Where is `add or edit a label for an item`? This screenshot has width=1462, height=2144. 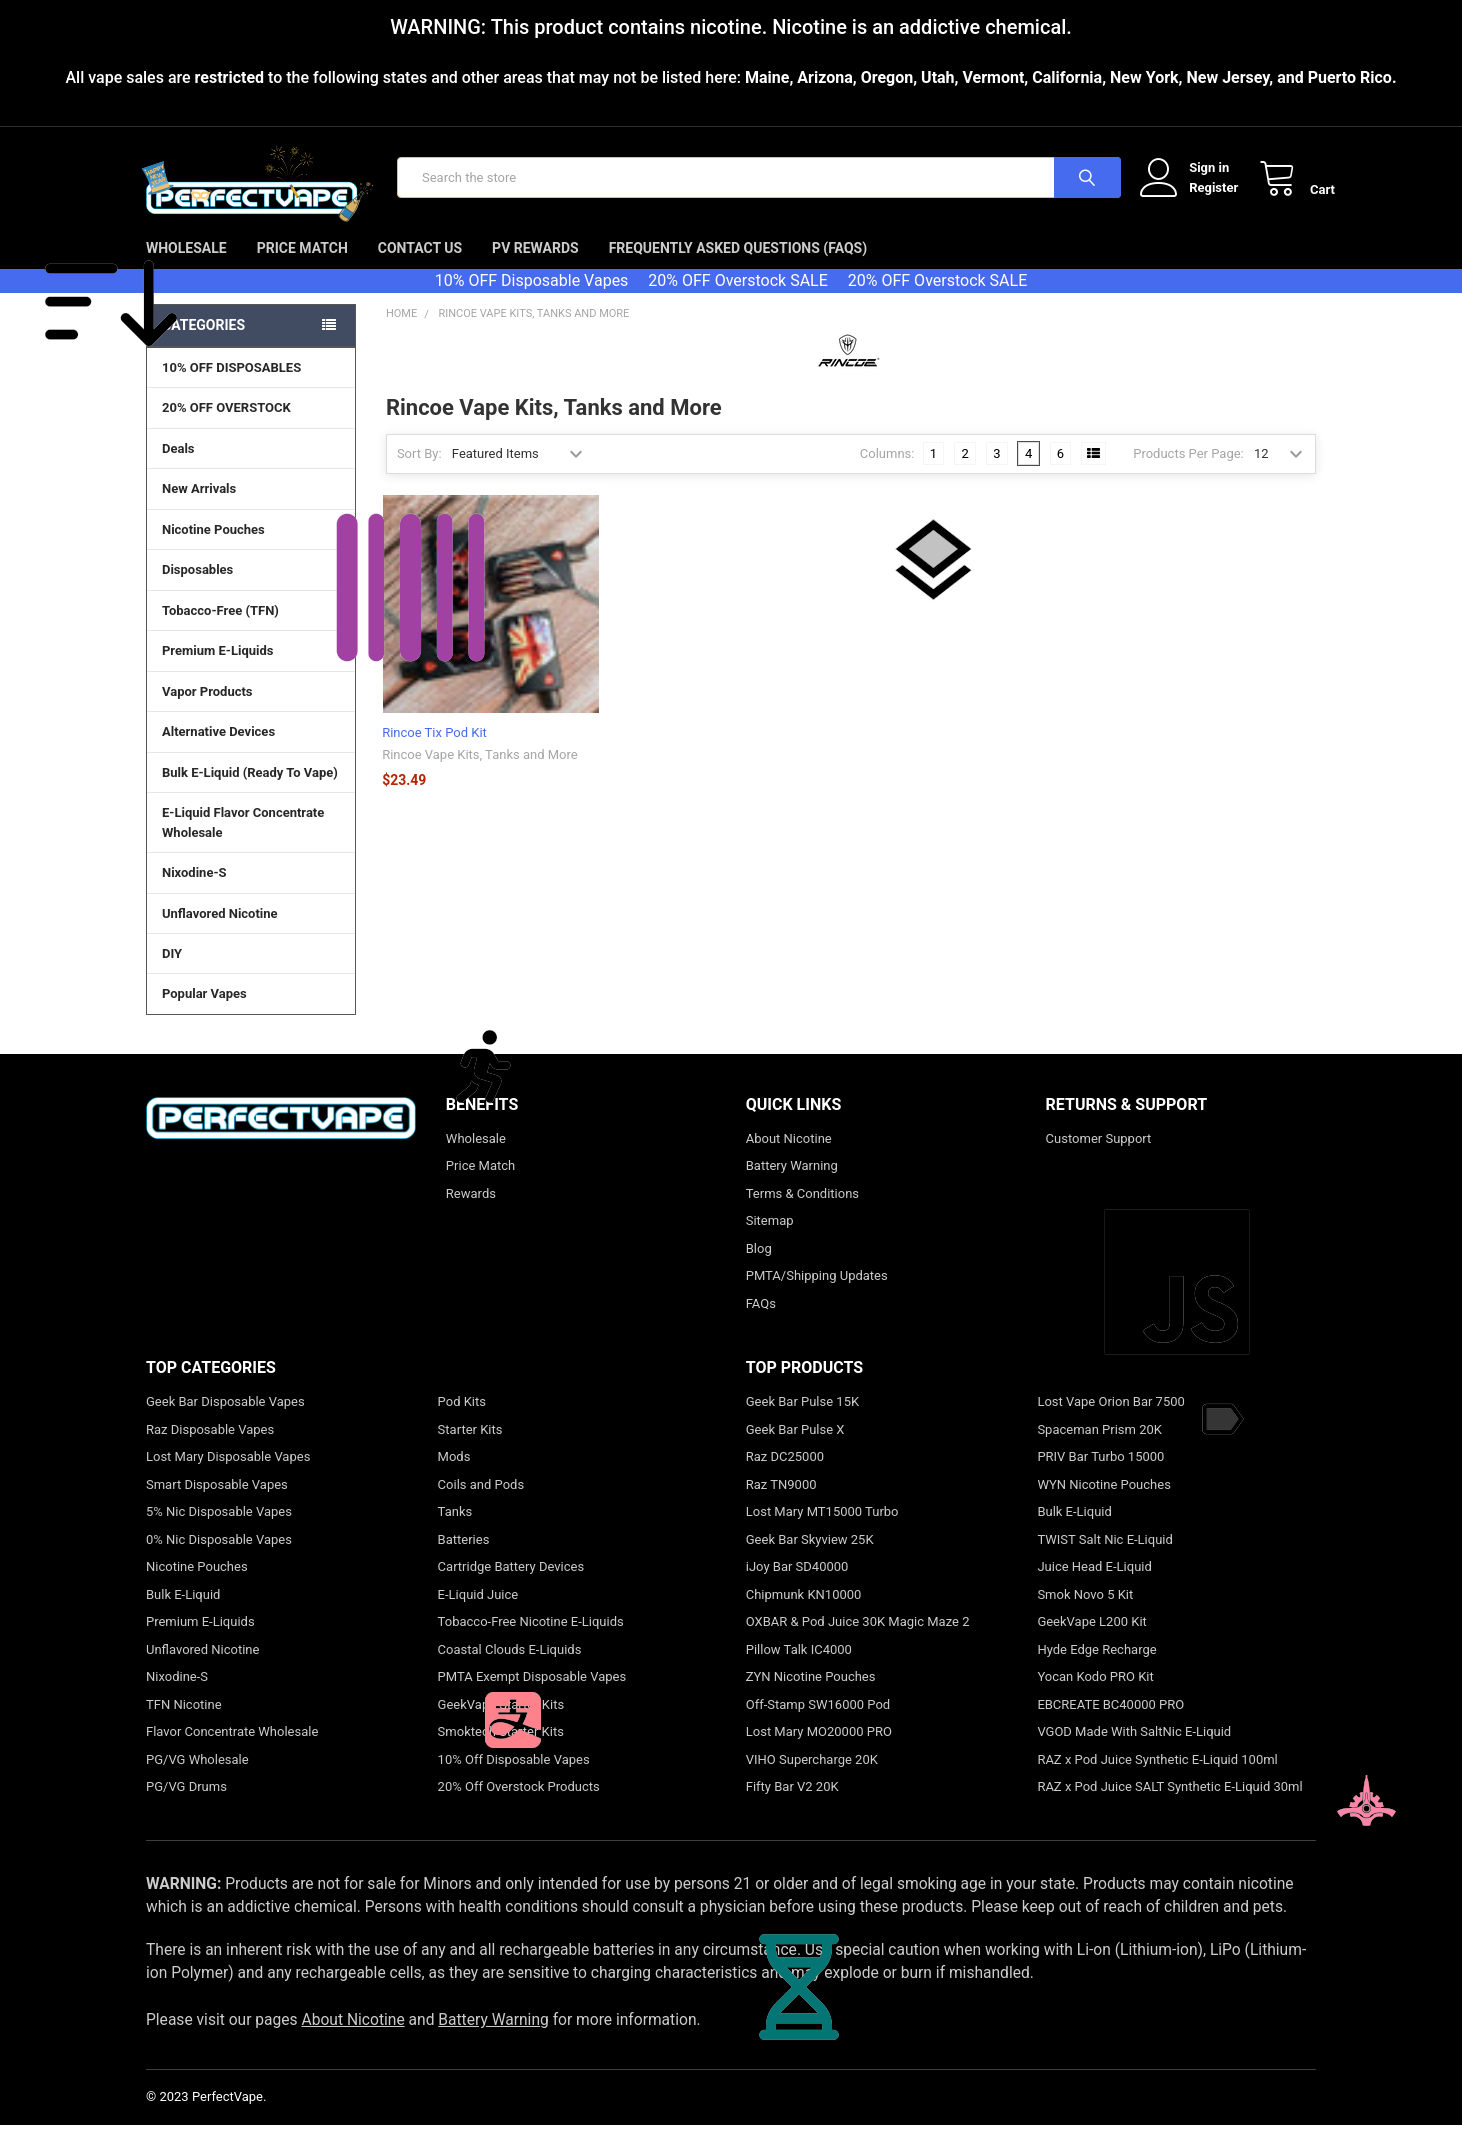 add or edit a label for an item is located at coordinates (1222, 1419).